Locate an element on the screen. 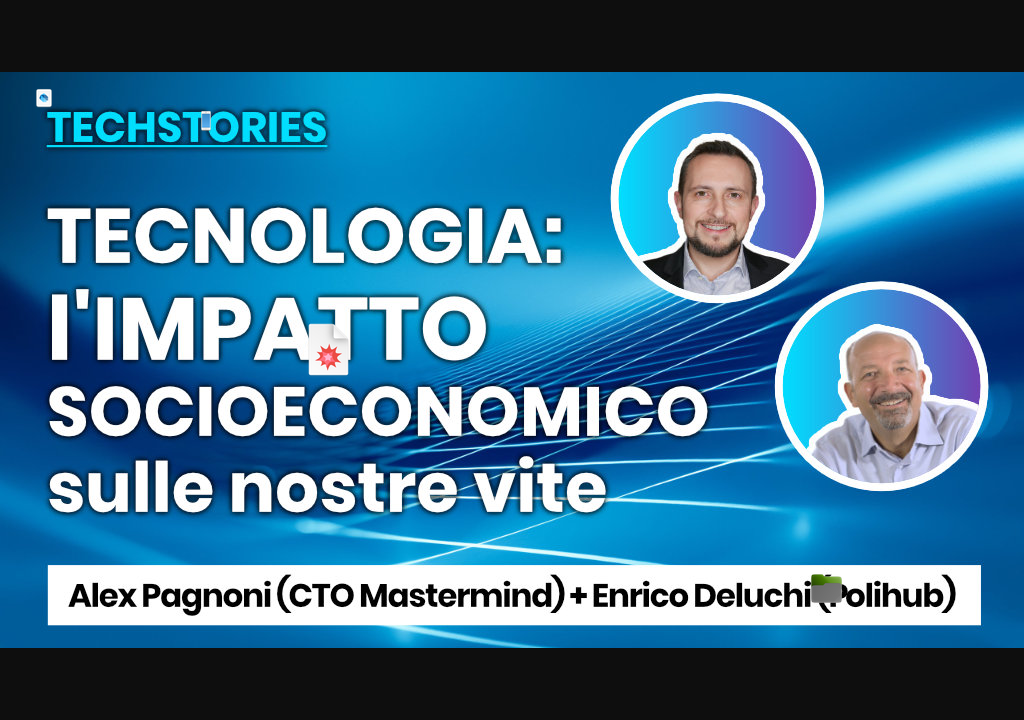 Image resolution: width=1024 pixels, height=720 pixels. view contents of an open folder is located at coordinates (826, 588).